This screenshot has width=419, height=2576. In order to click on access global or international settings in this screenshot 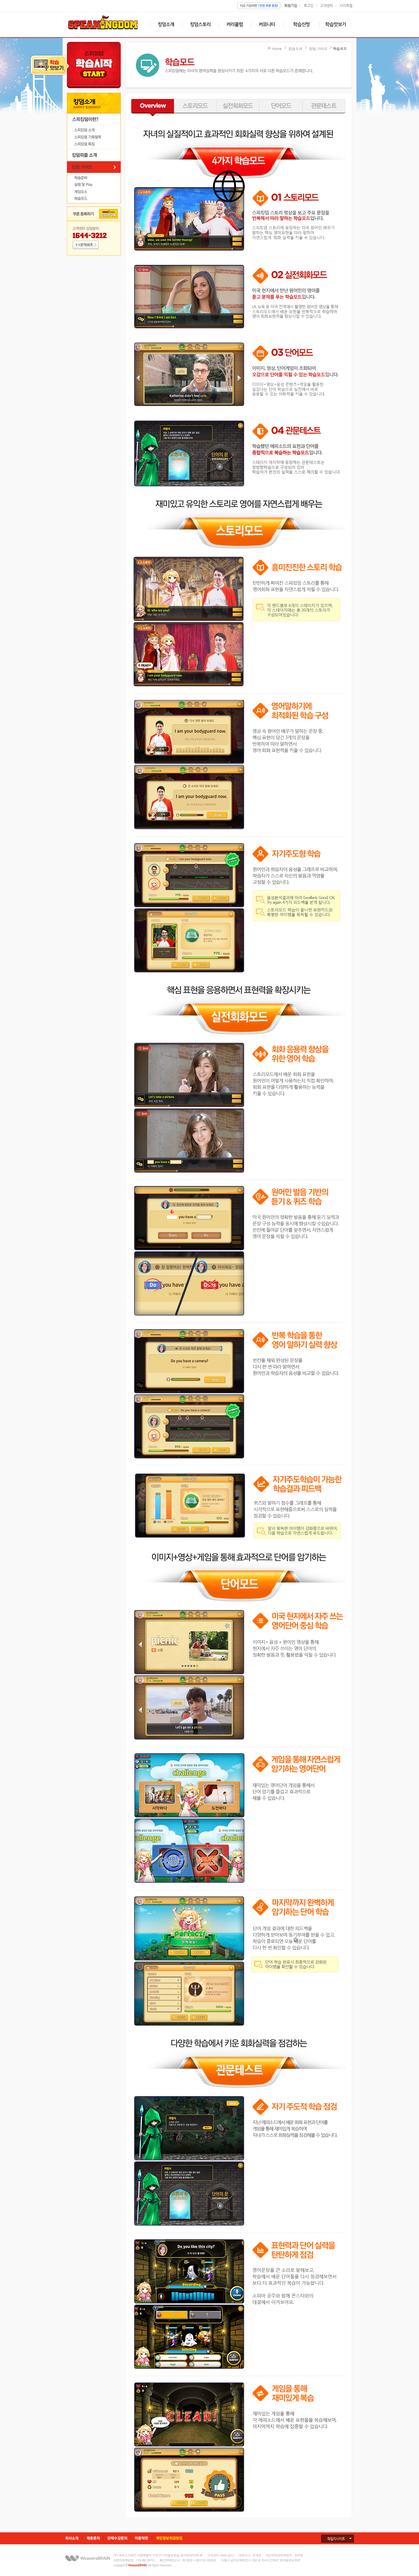, I will do `click(229, 186)`.